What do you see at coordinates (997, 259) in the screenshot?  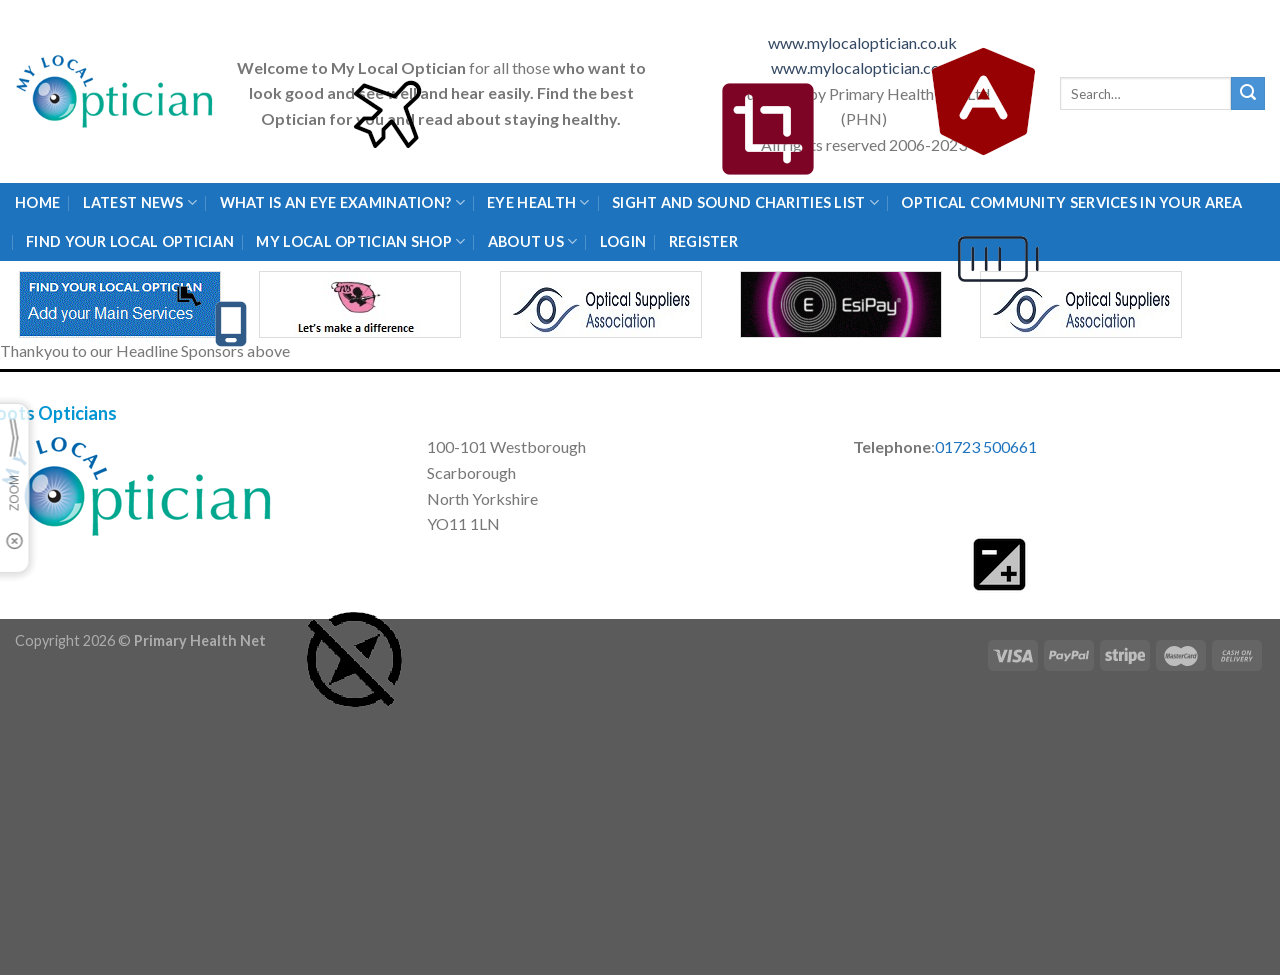 I see `indicates battery is well charged` at bounding box center [997, 259].